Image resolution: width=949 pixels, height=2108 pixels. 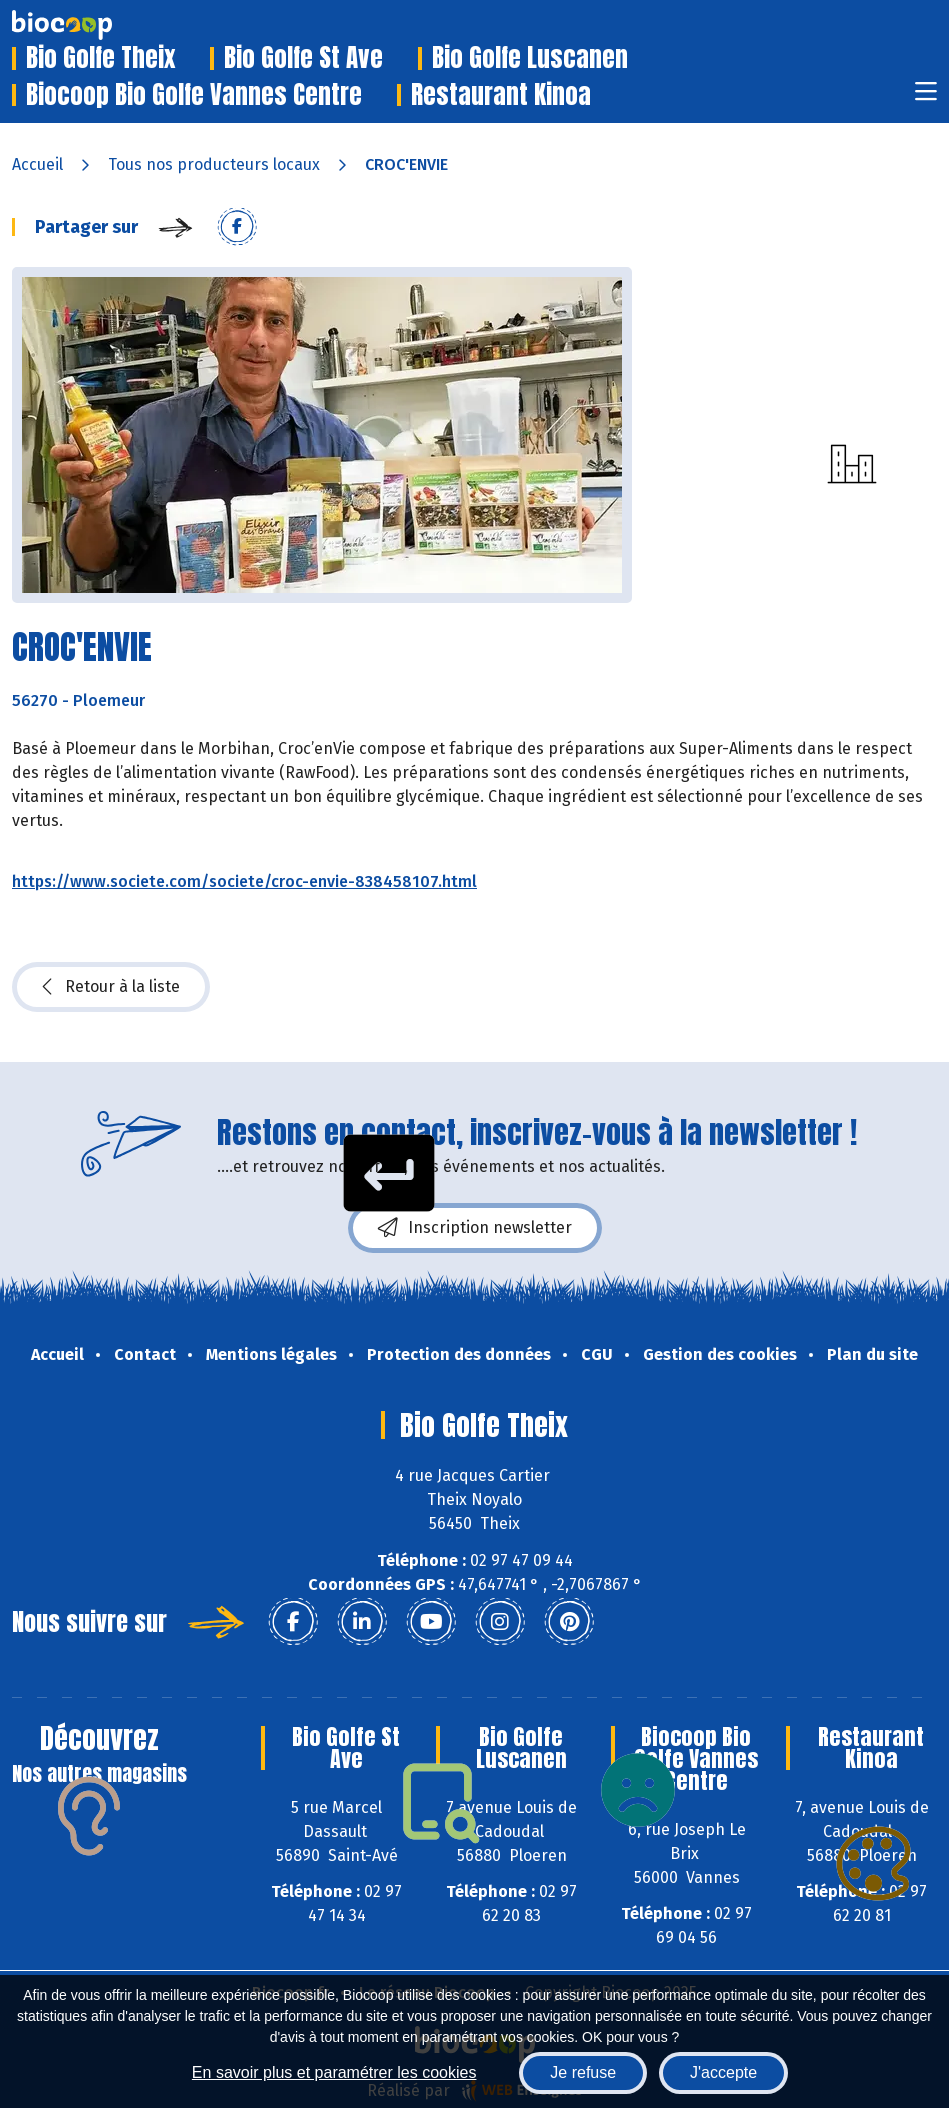 What do you see at coordinates (873, 1863) in the screenshot?
I see `customize color or theme settings` at bounding box center [873, 1863].